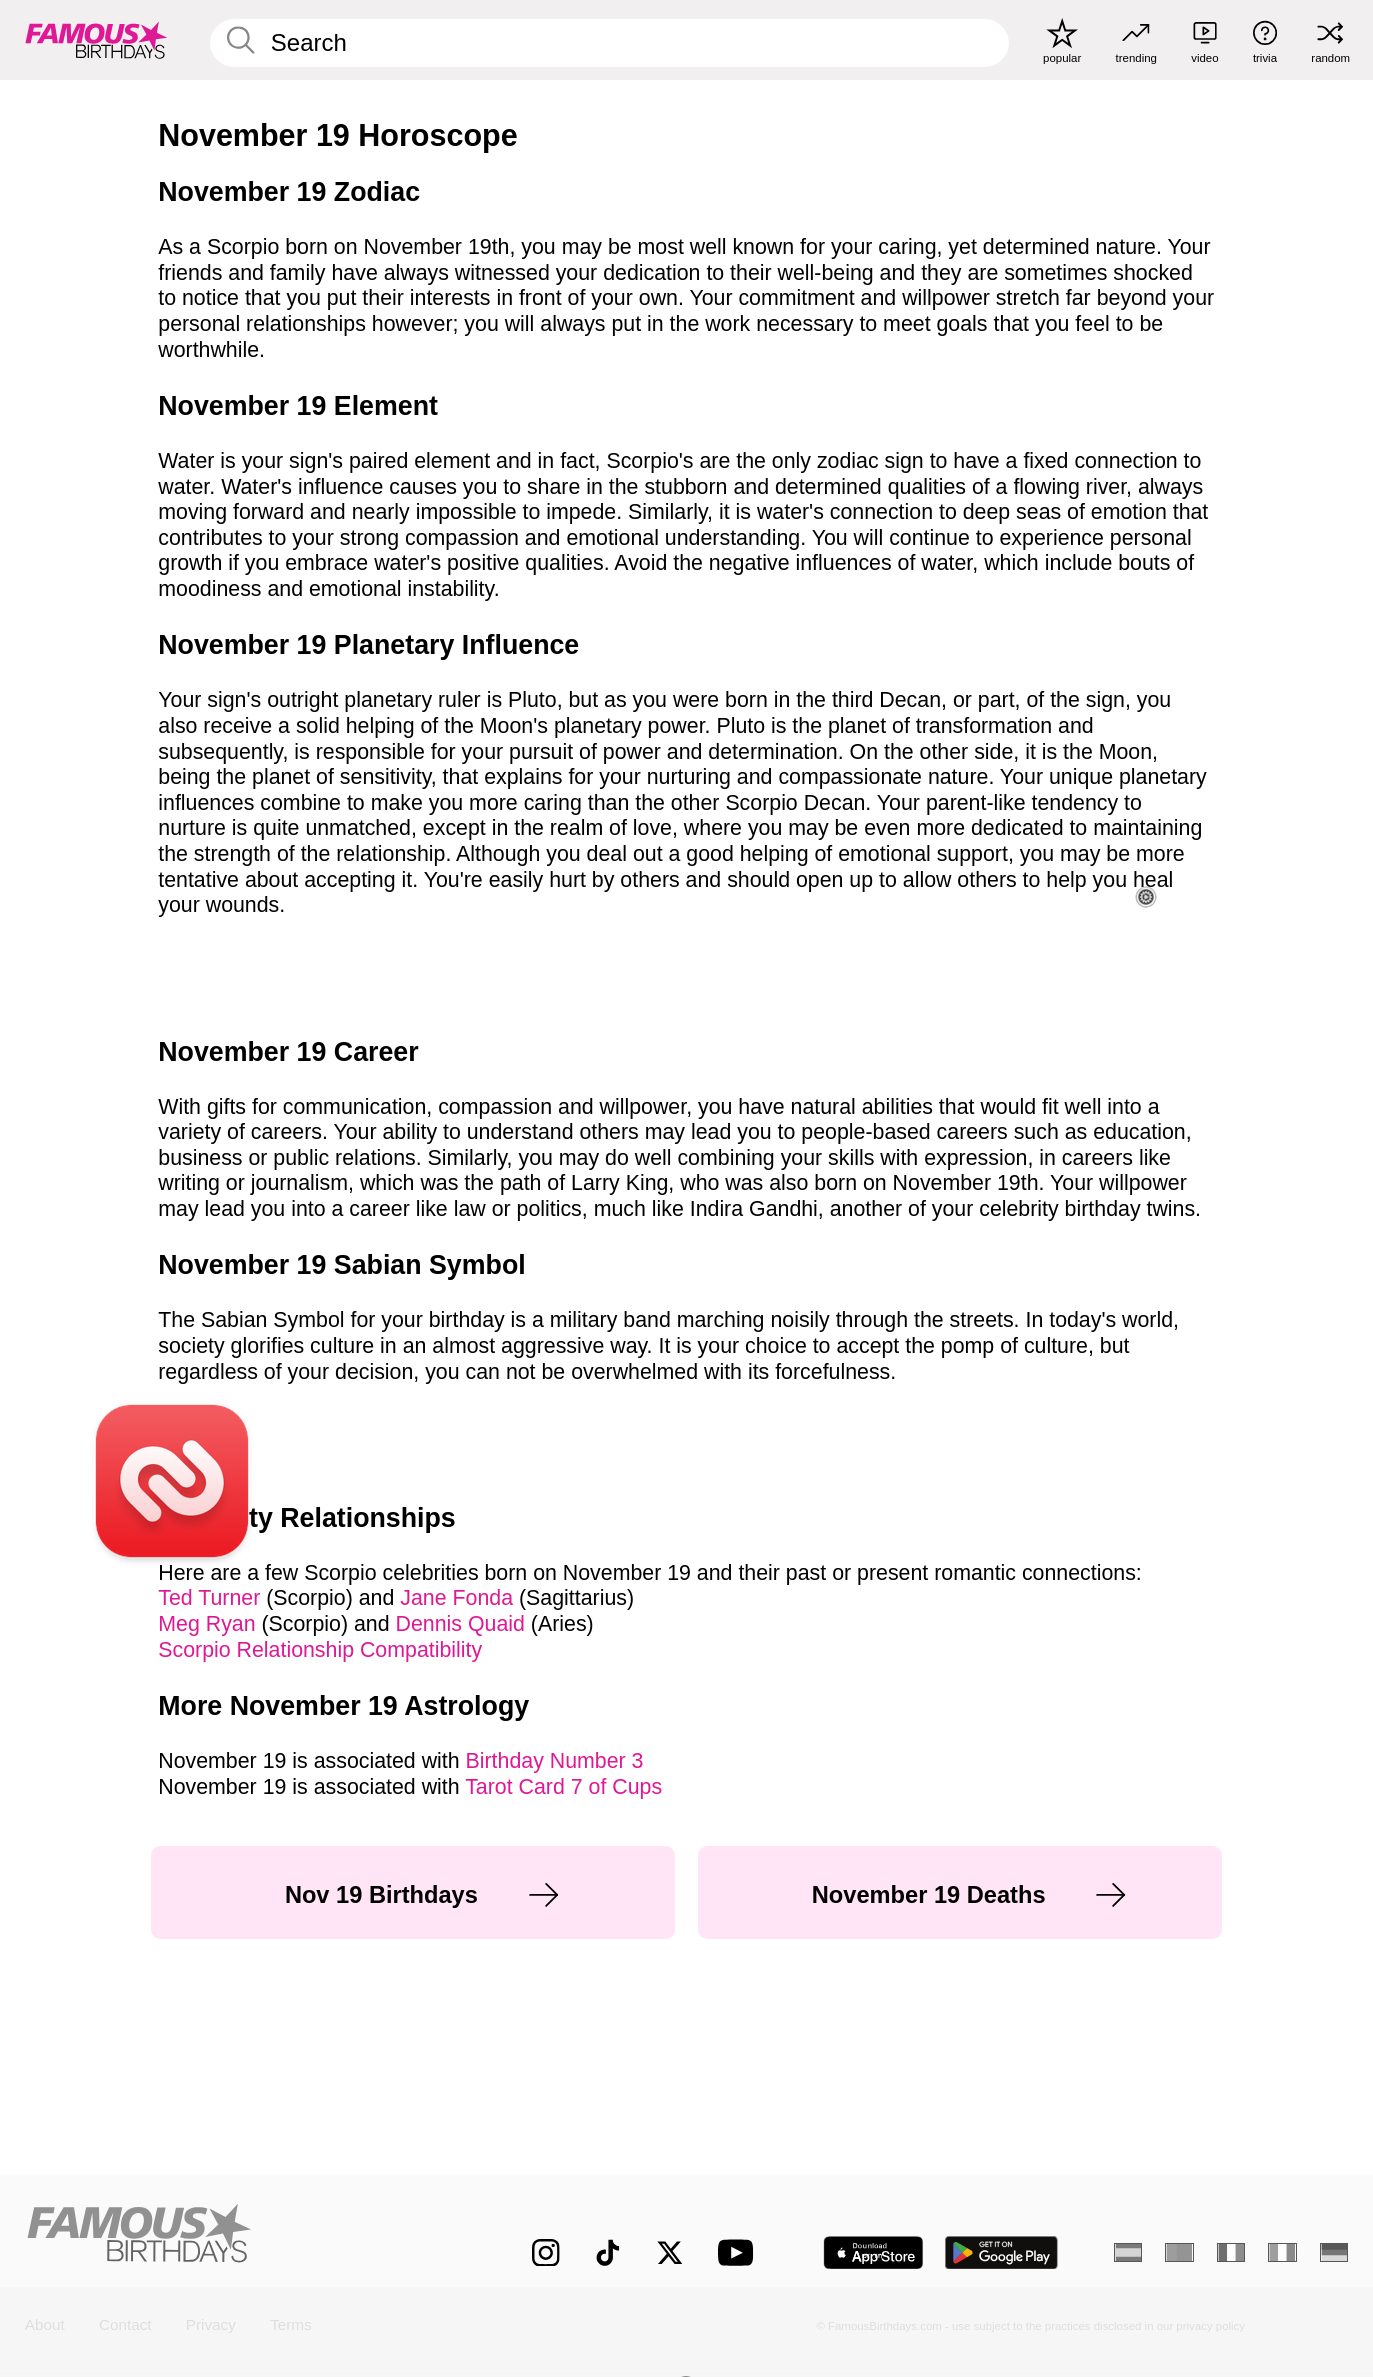 The image size is (1373, 2377). Describe the element at coordinates (172, 1481) in the screenshot. I see `open authy for two-factor authentication codes` at that location.